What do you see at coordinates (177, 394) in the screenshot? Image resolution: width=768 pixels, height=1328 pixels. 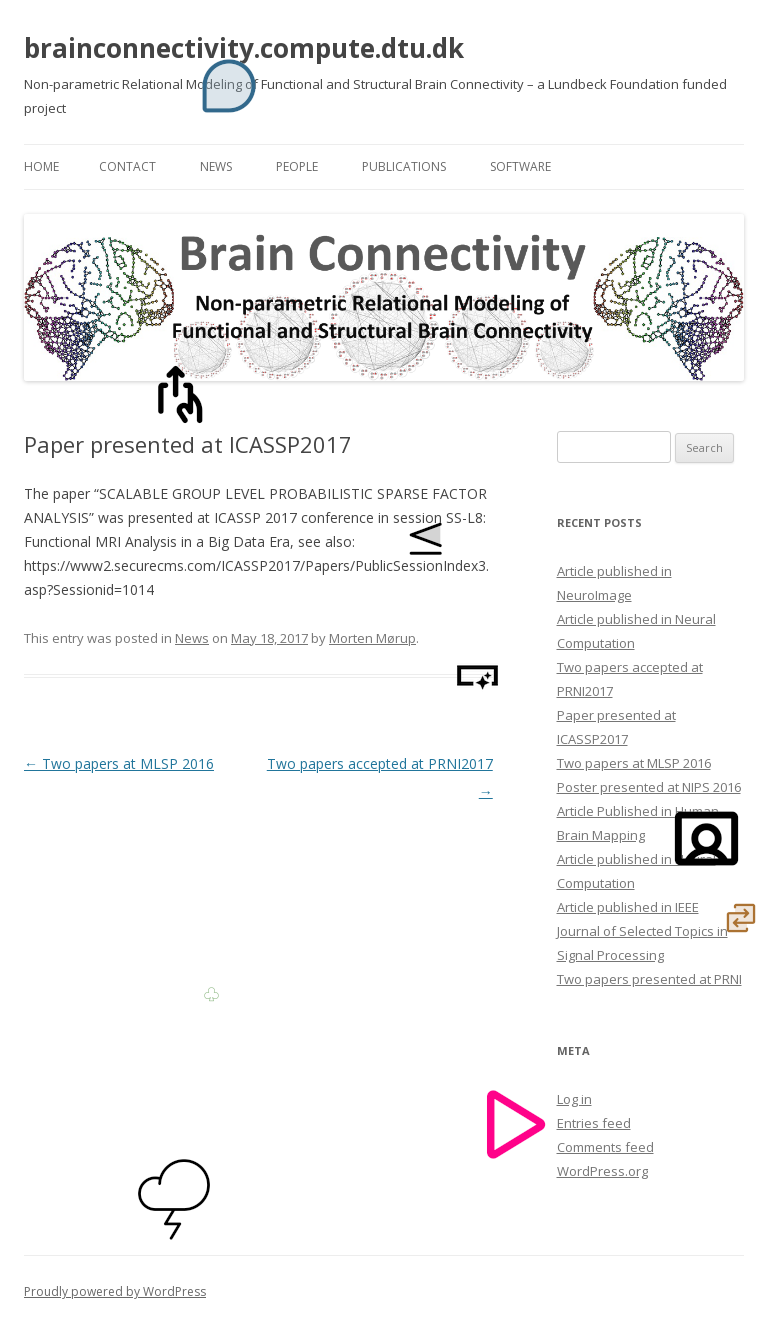 I see `deposit or transfer funds` at bounding box center [177, 394].